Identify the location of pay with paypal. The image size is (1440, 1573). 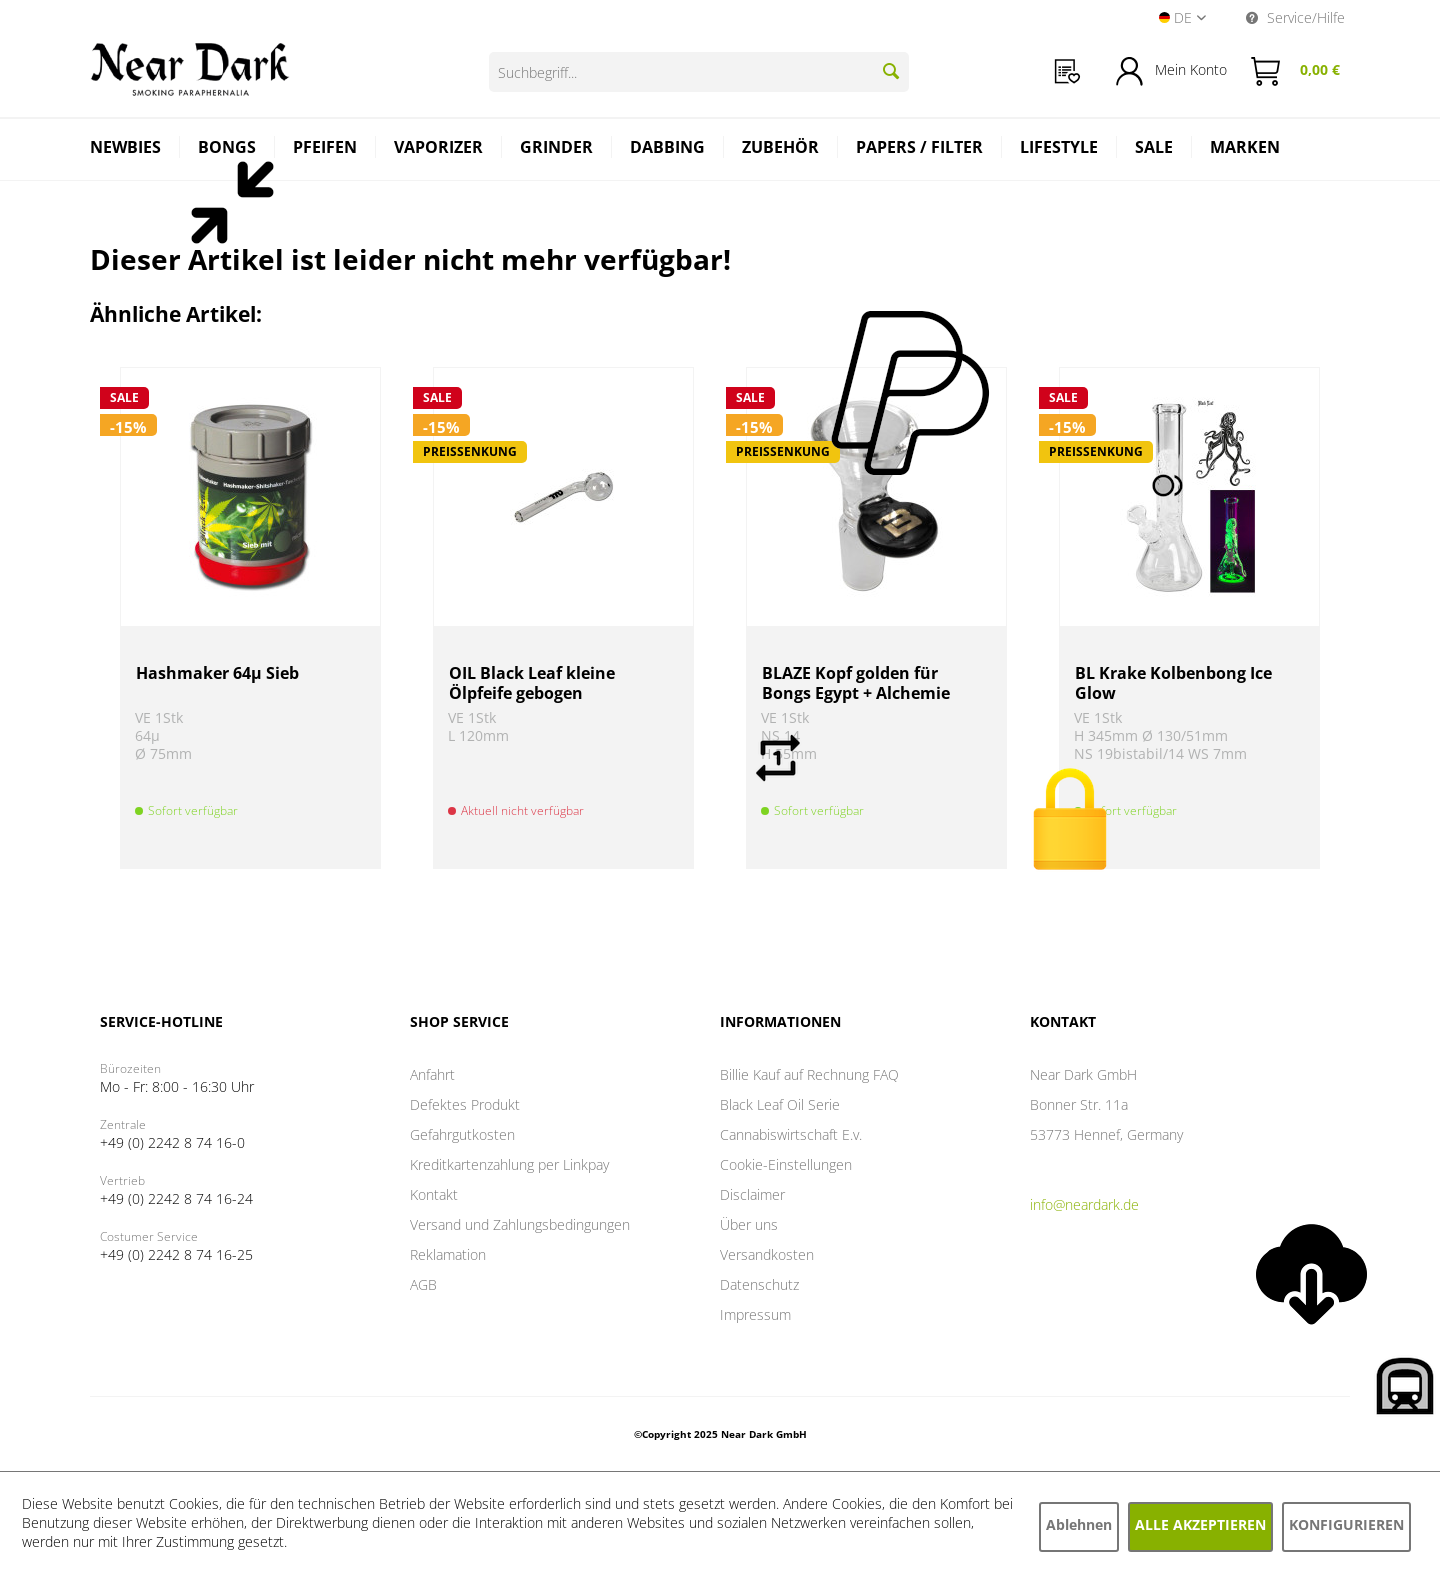
(907, 393).